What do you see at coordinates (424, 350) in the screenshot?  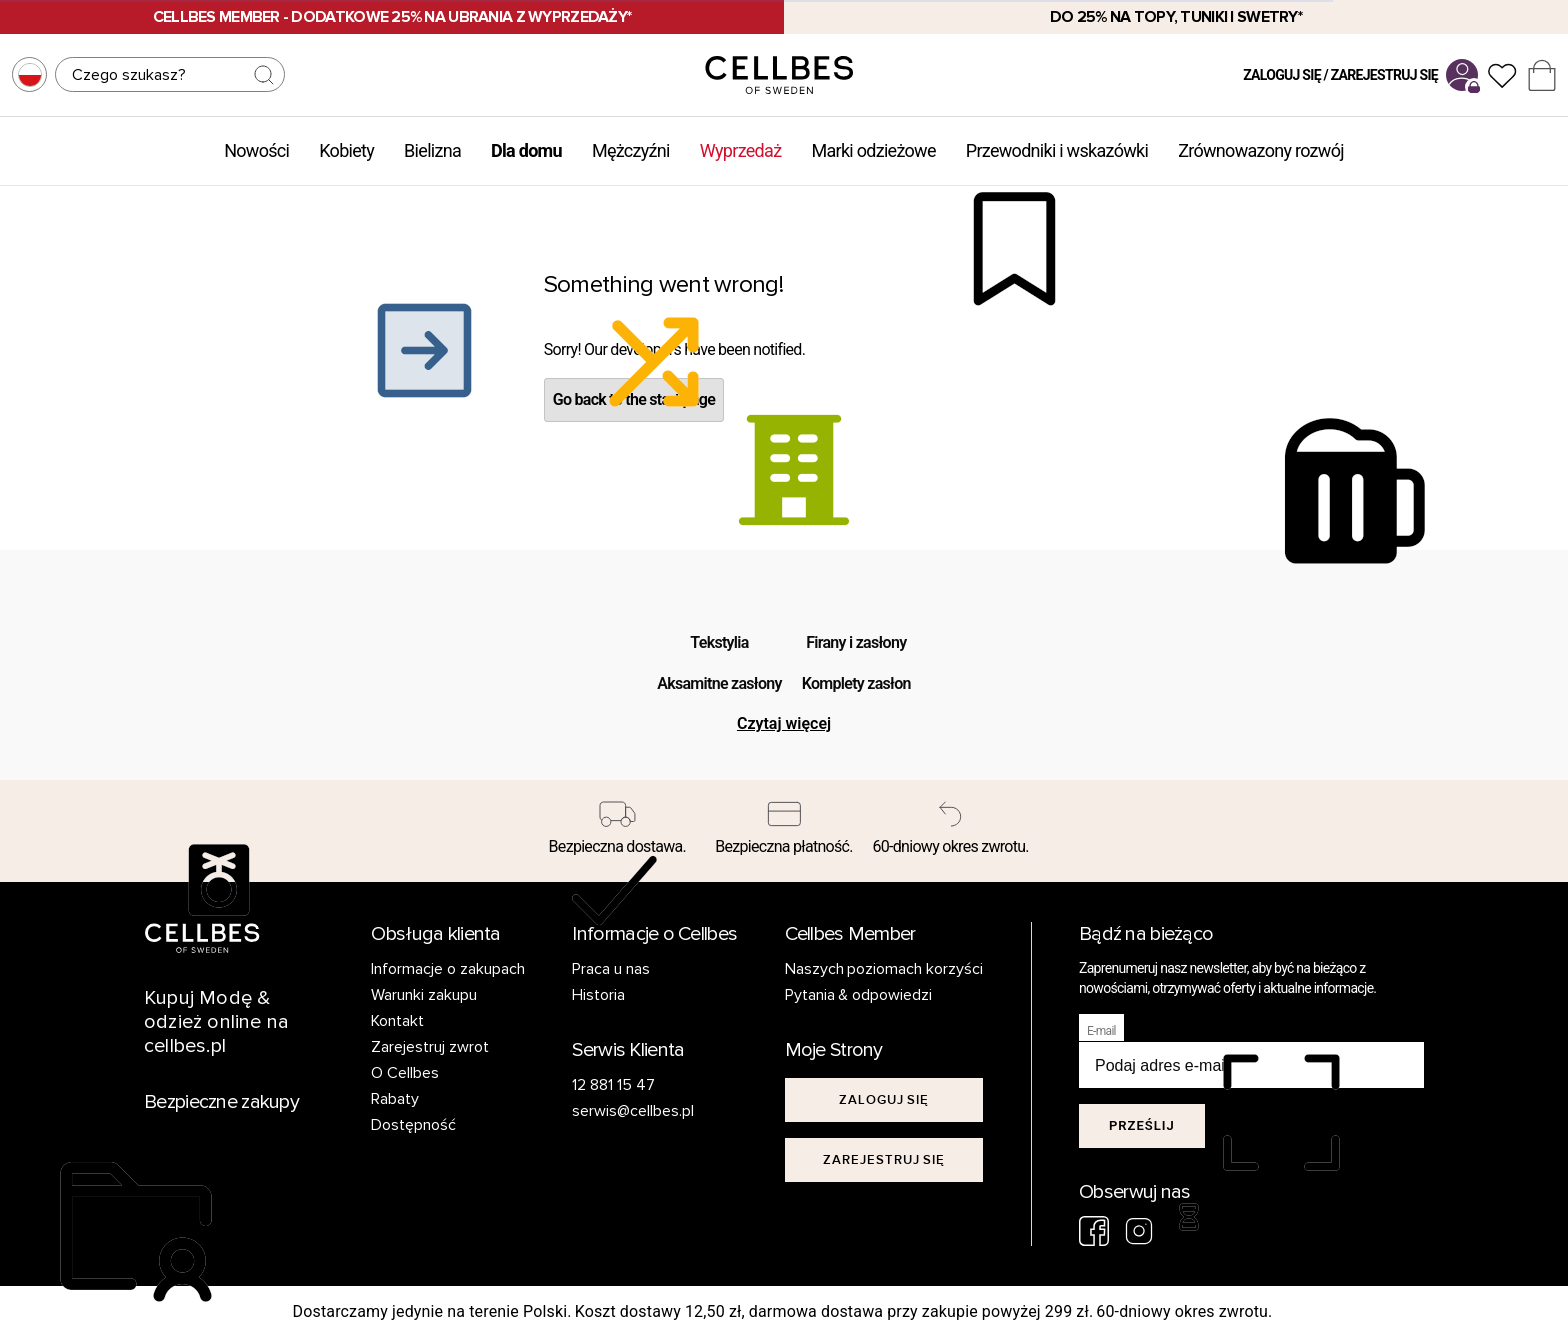 I see `proceed to the next step or screen` at bounding box center [424, 350].